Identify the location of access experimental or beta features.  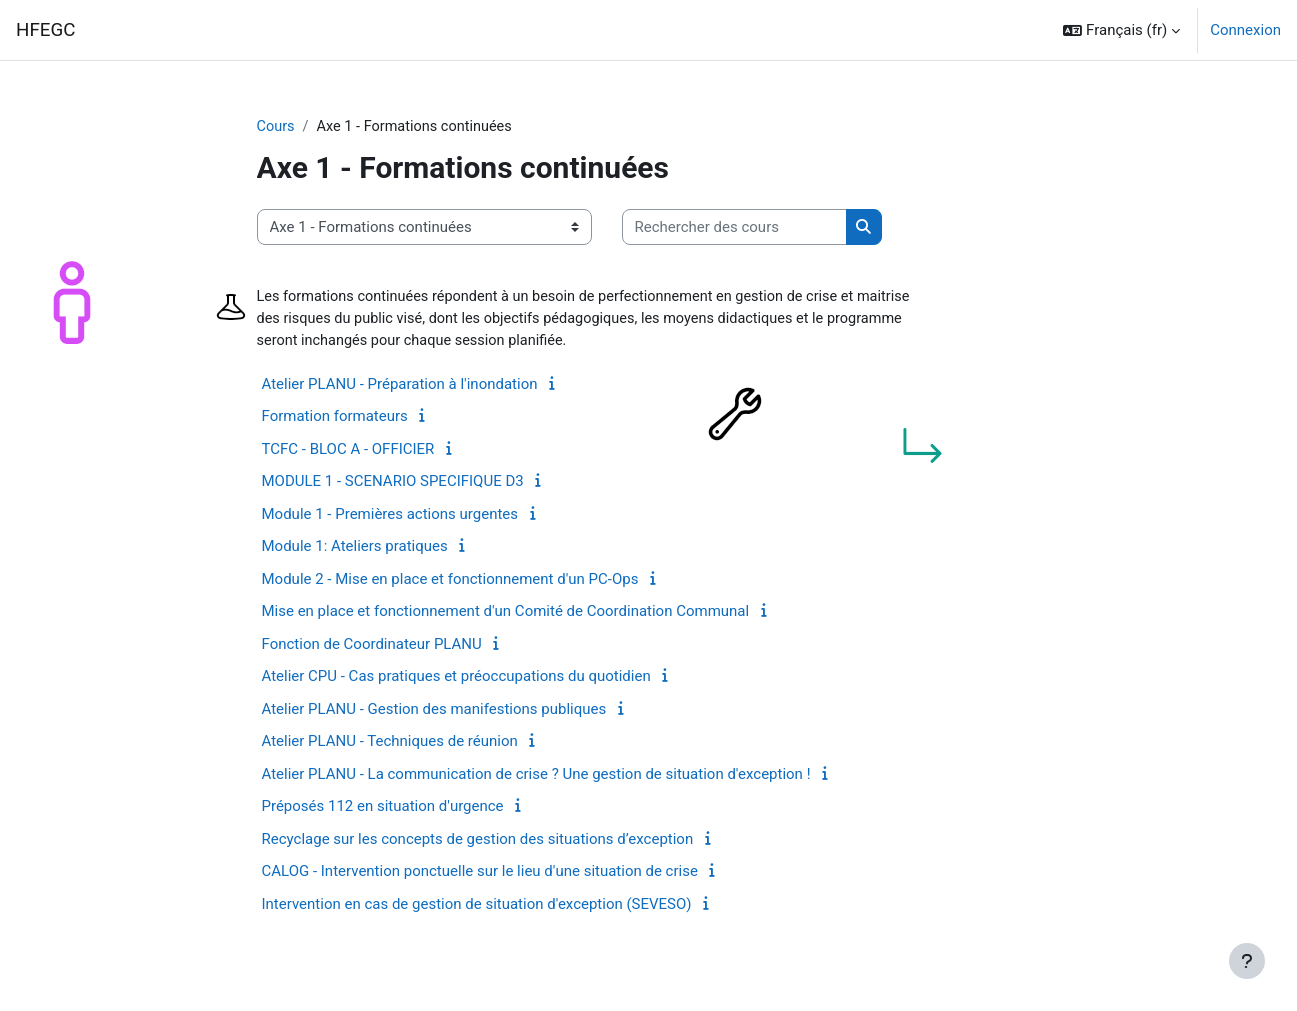
(231, 307).